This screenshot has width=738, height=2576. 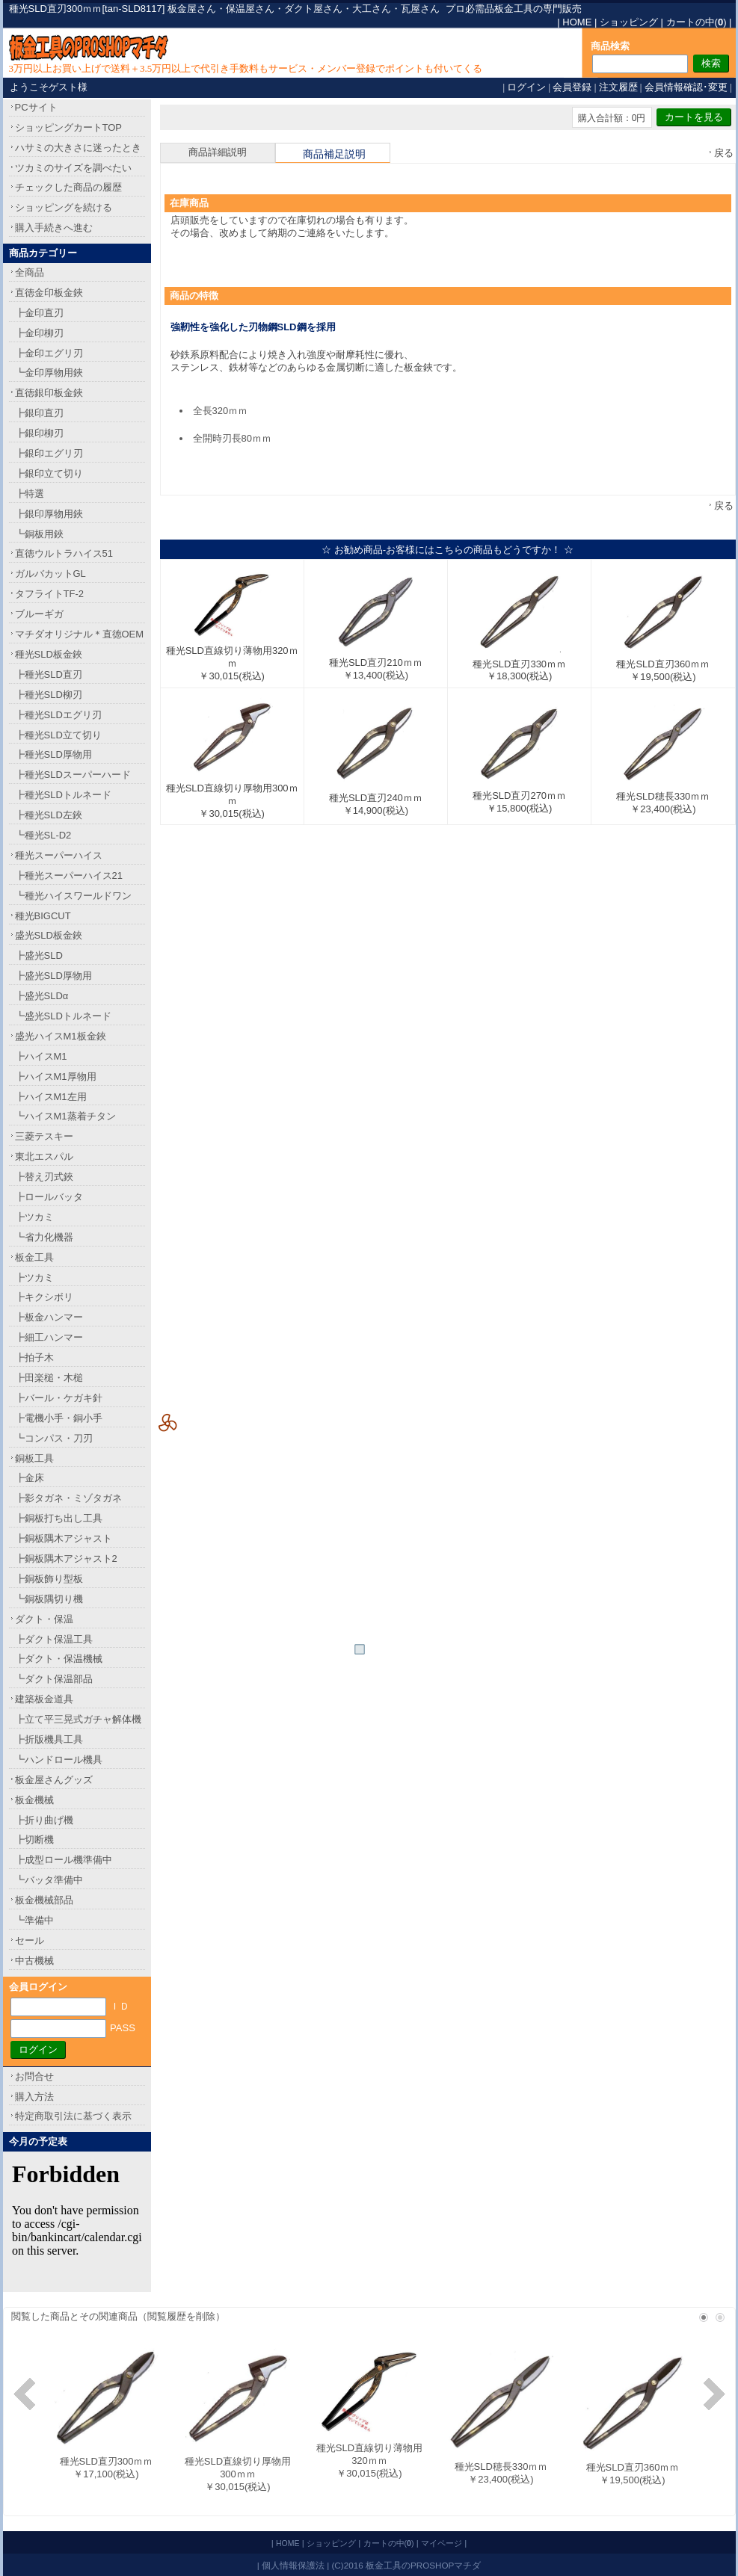 I want to click on adjust fan or ventilation settings, so click(x=167, y=1424).